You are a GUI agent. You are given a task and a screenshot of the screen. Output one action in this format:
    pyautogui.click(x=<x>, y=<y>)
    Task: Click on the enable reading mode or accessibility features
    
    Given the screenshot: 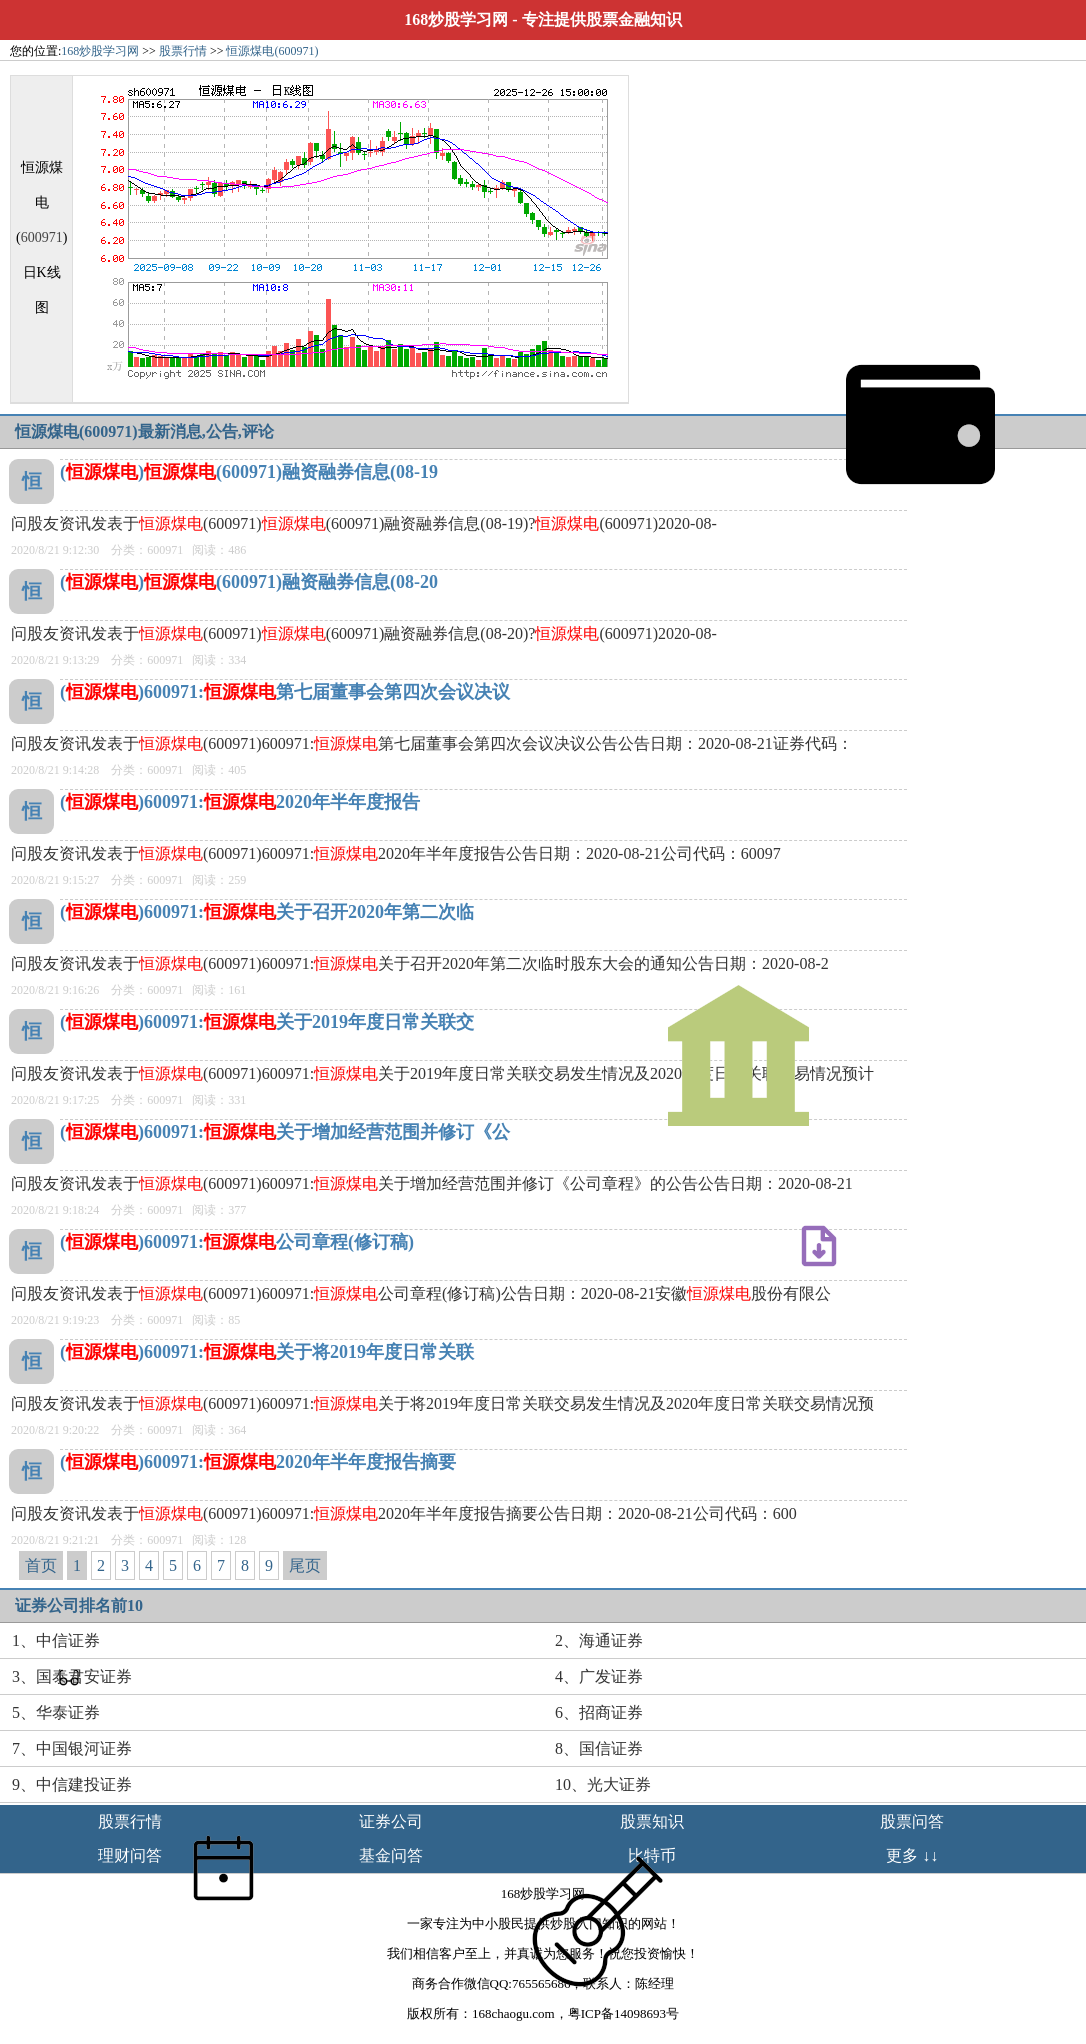 What is the action you would take?
    pyautogui.click(x=69, y=1678)
    